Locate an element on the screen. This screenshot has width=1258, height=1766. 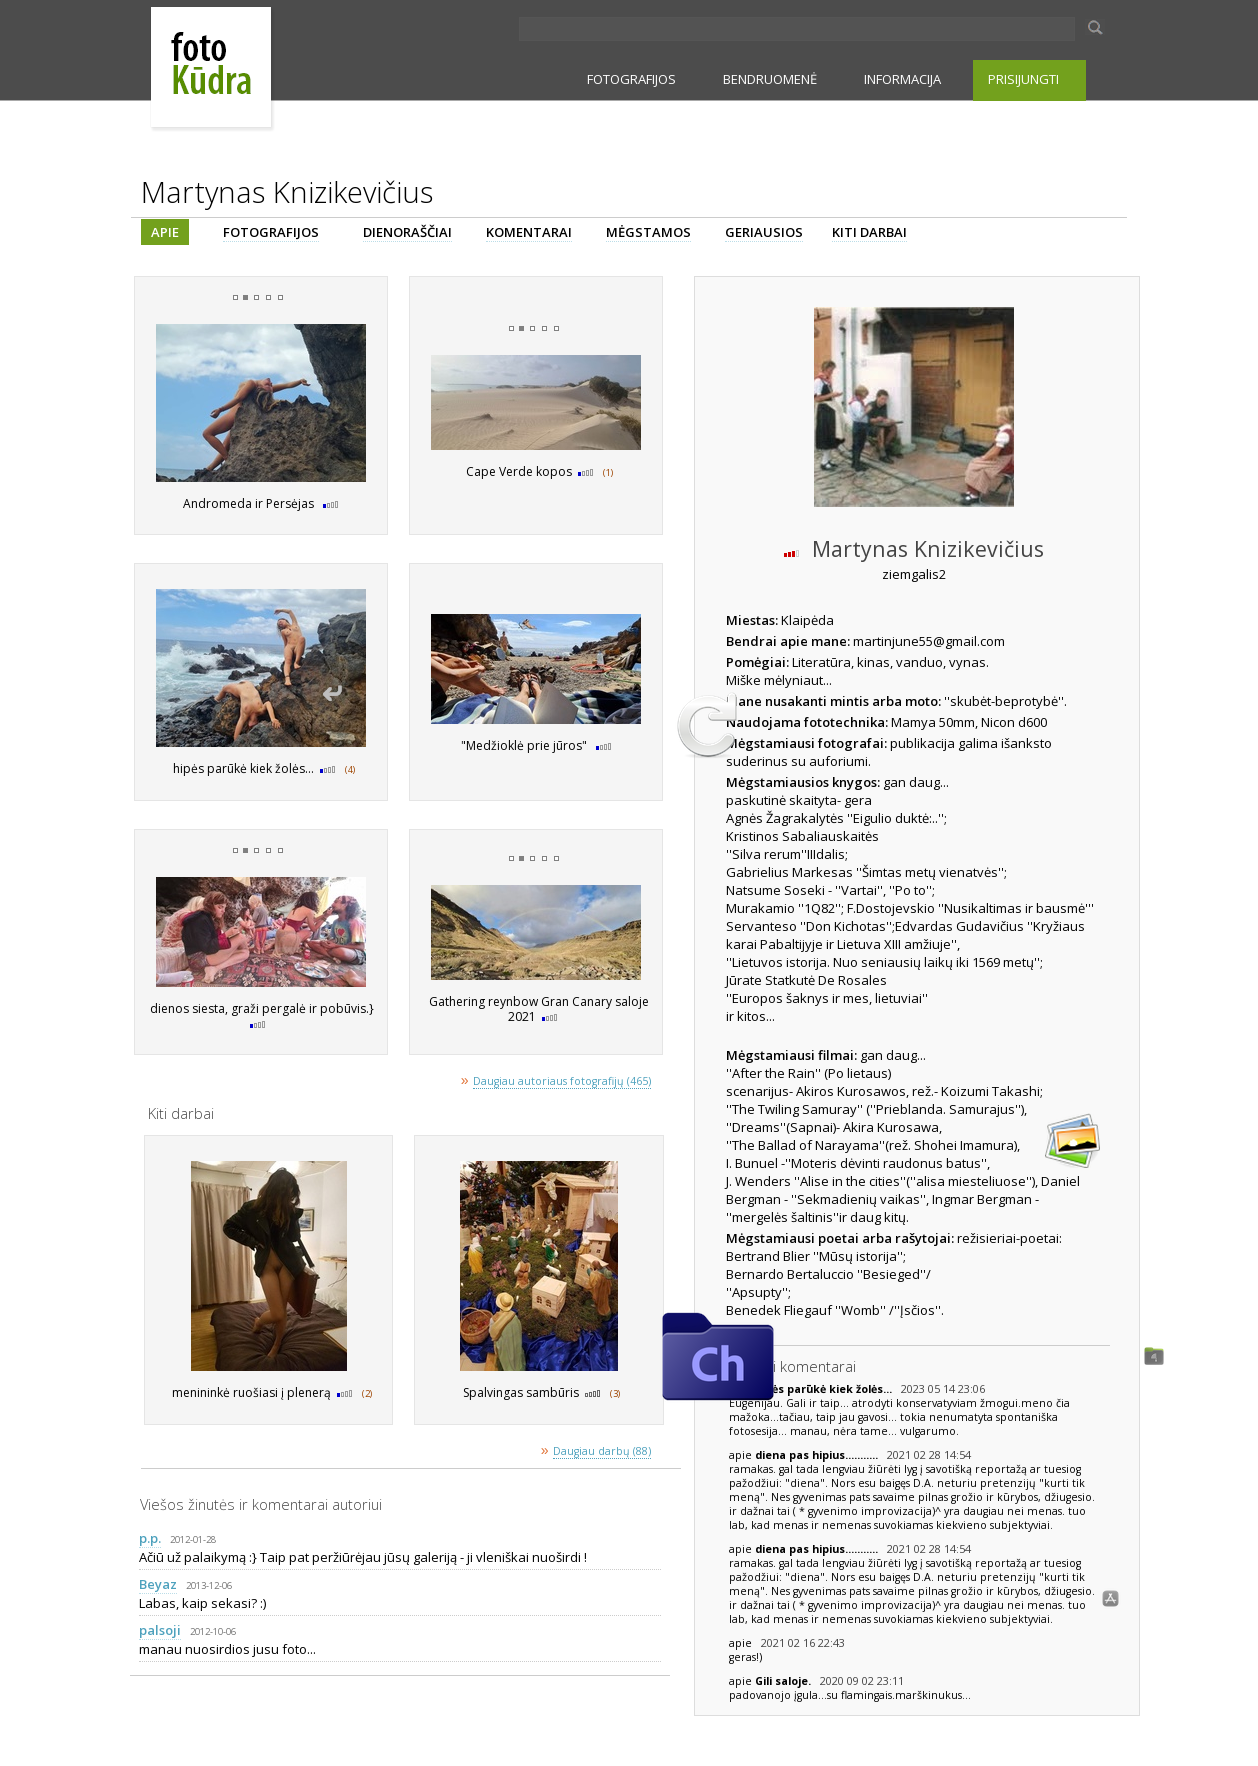
open the App Store to browse and download apps is located at coordinates (1110, 1598).